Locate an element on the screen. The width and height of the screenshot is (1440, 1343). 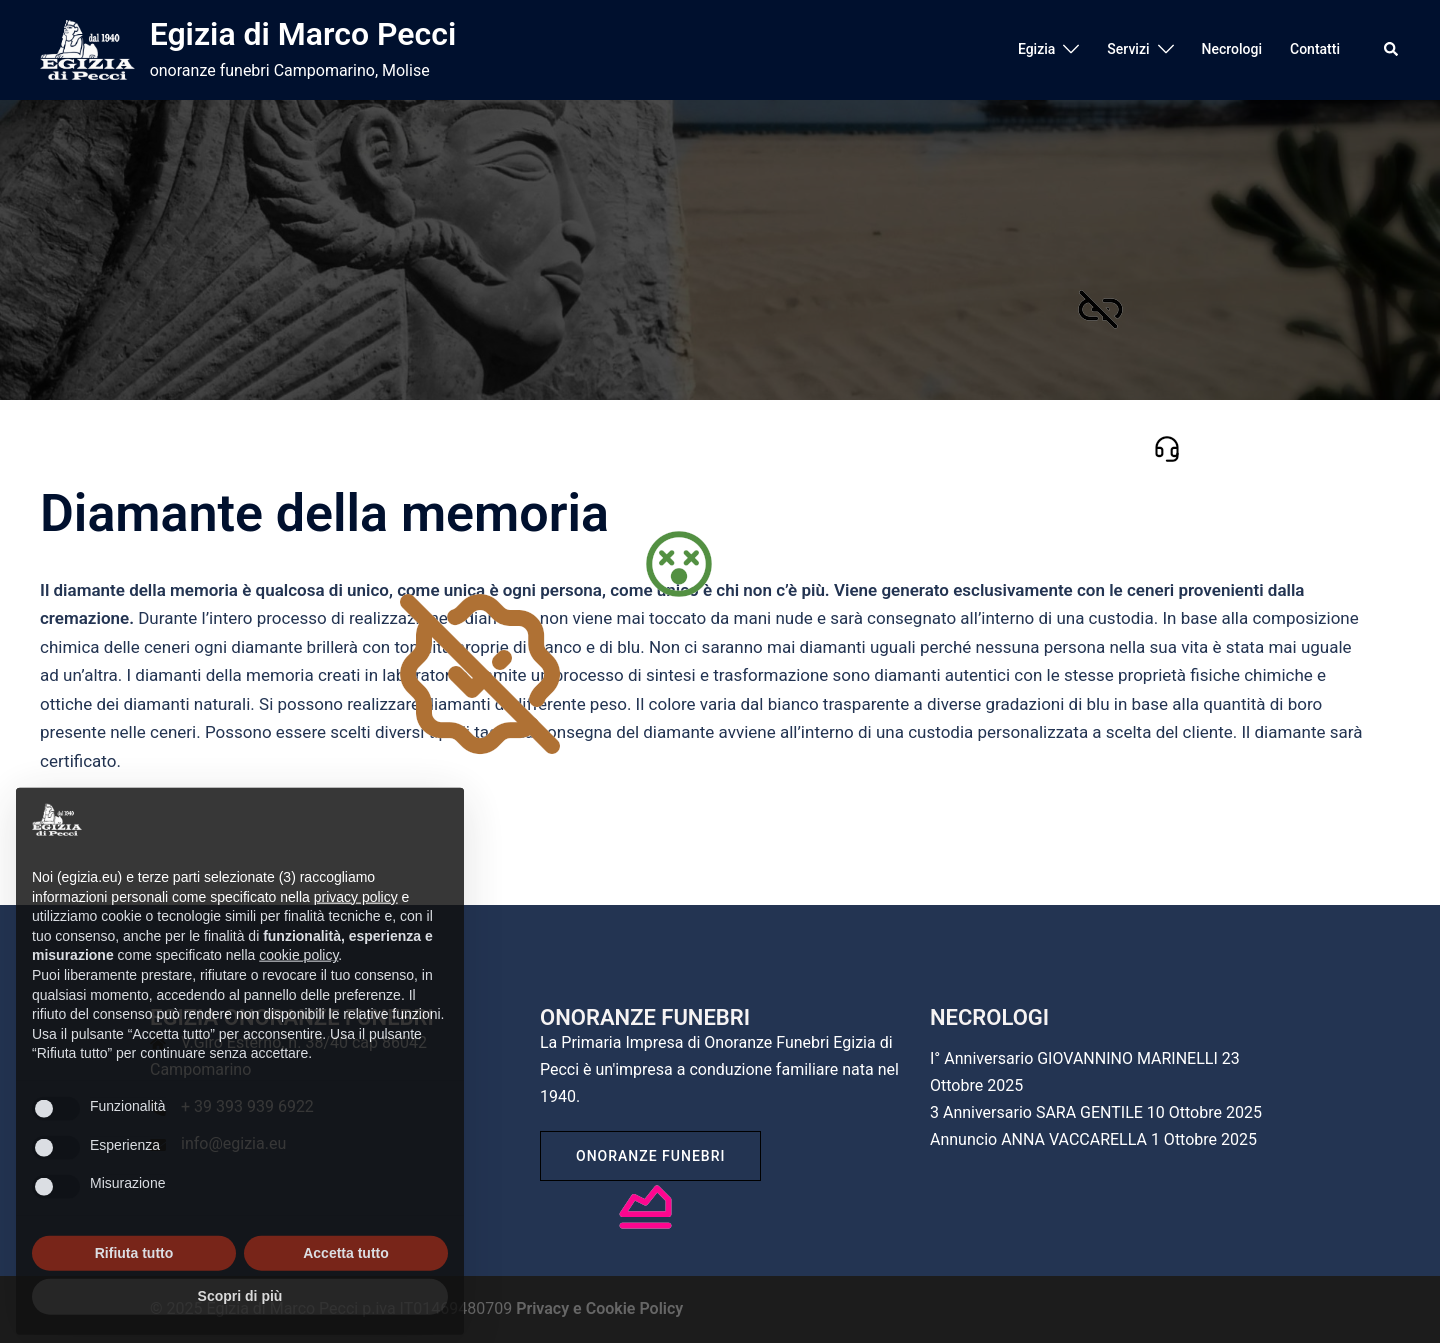
unlink or disconnect a shared link is located at coordinates (1100, 309).